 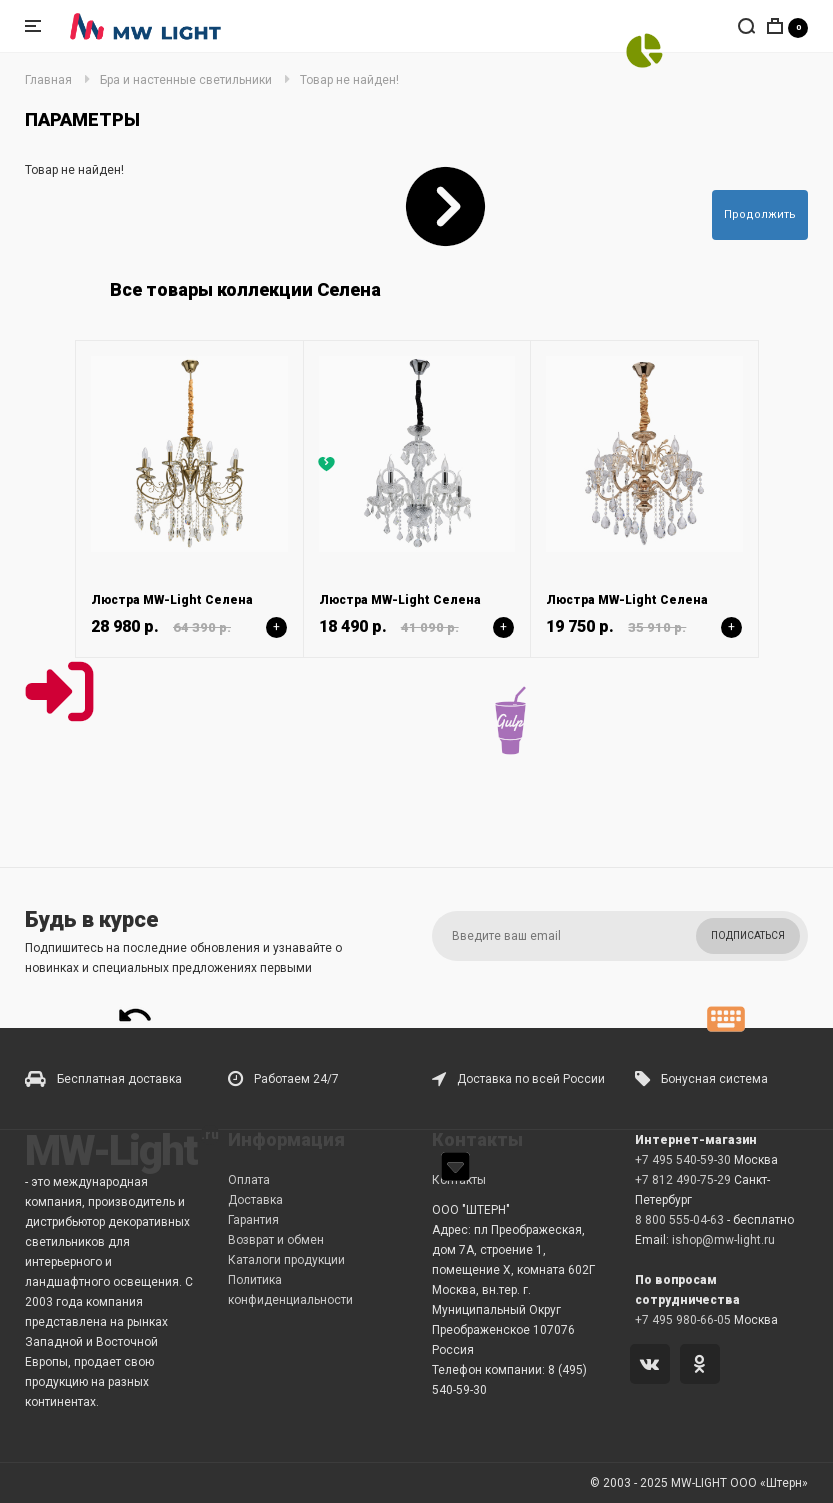 I want to click on log in to your account, so click(x=59, y=691).